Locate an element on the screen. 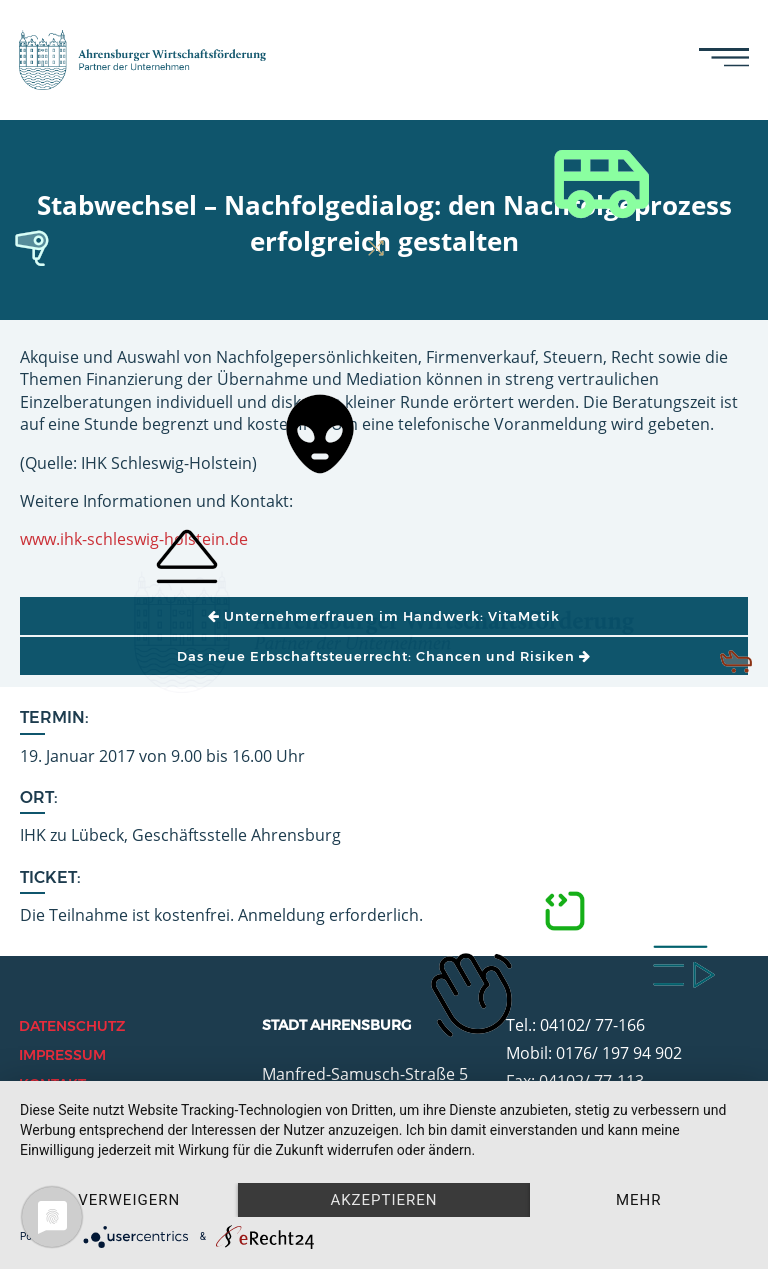 The height and width of the screenshot is (1269, 768). shuffle playback order is located at coordinates (376, 248).